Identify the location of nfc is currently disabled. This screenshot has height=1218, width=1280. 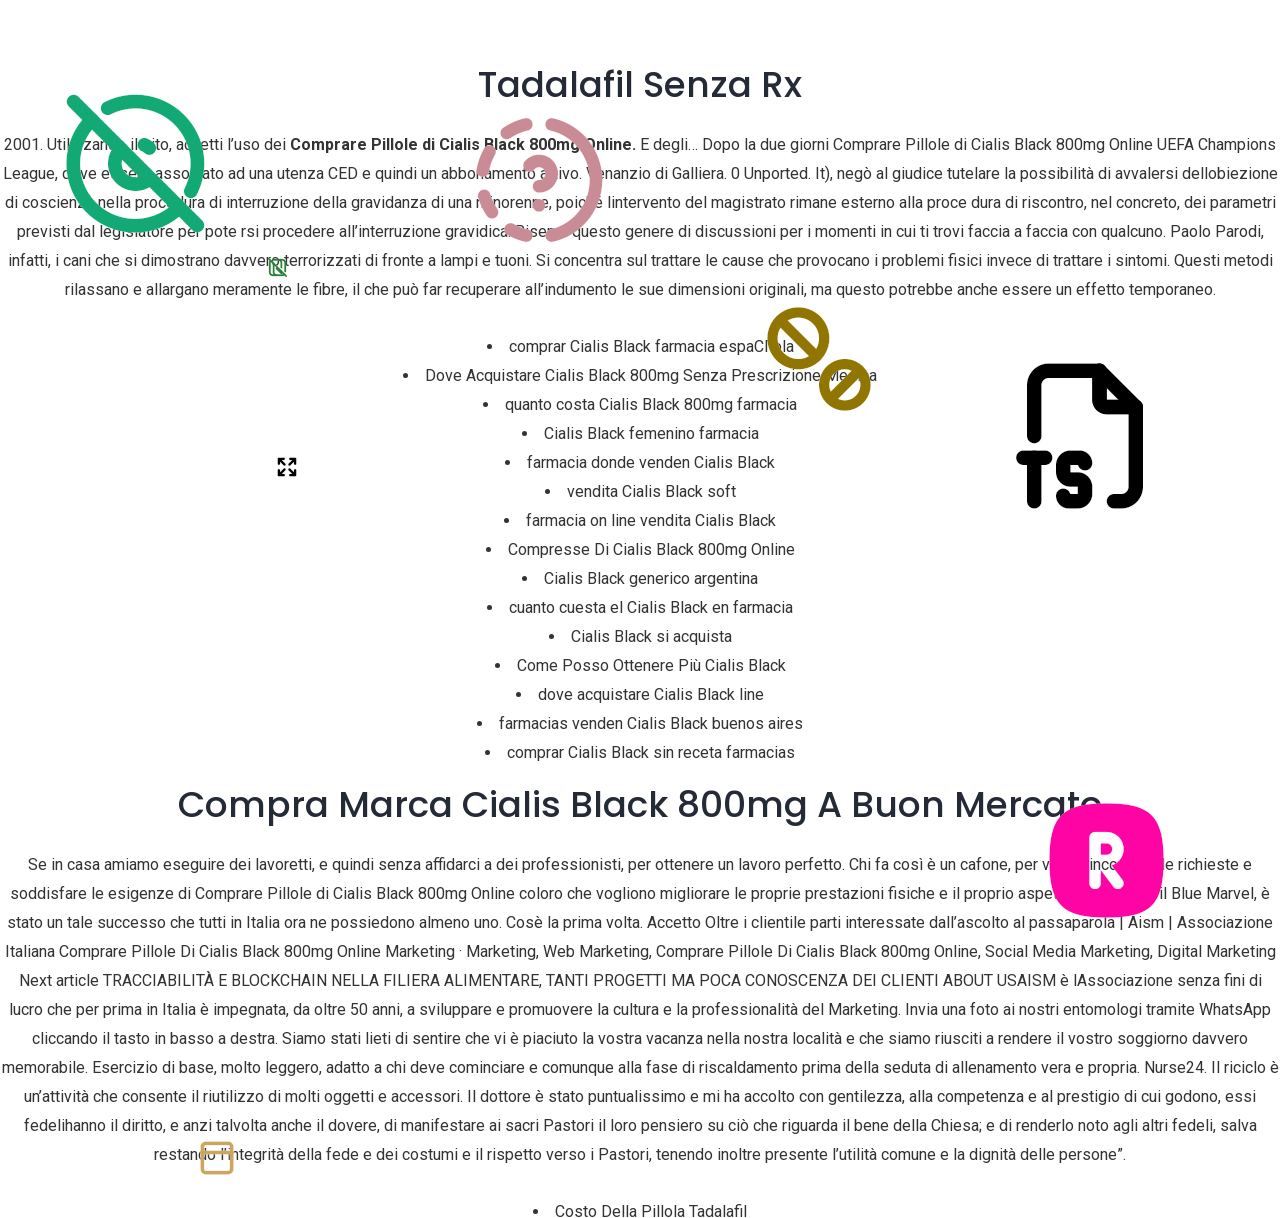
(277, 267).